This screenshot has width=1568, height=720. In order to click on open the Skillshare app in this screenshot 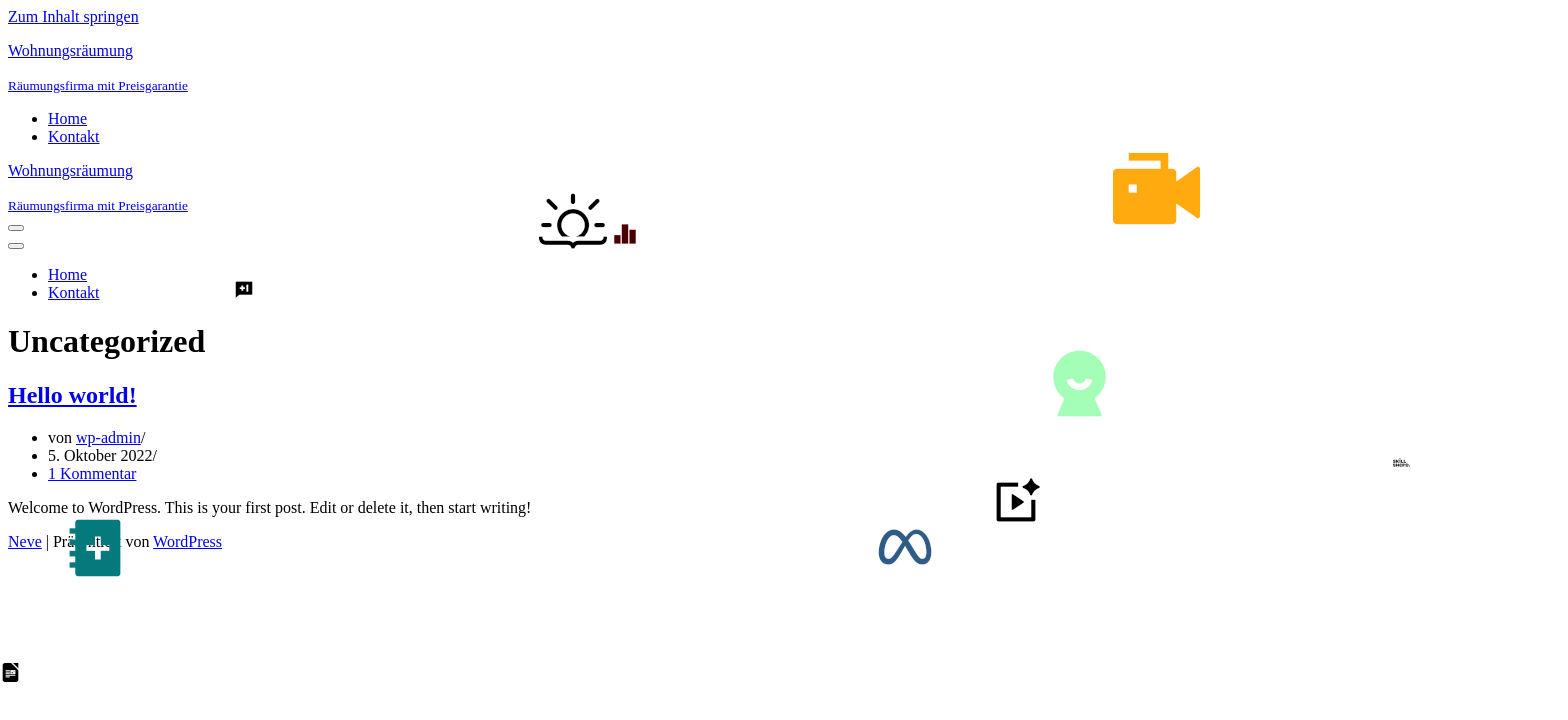, I will do `click(1401, 462)`.